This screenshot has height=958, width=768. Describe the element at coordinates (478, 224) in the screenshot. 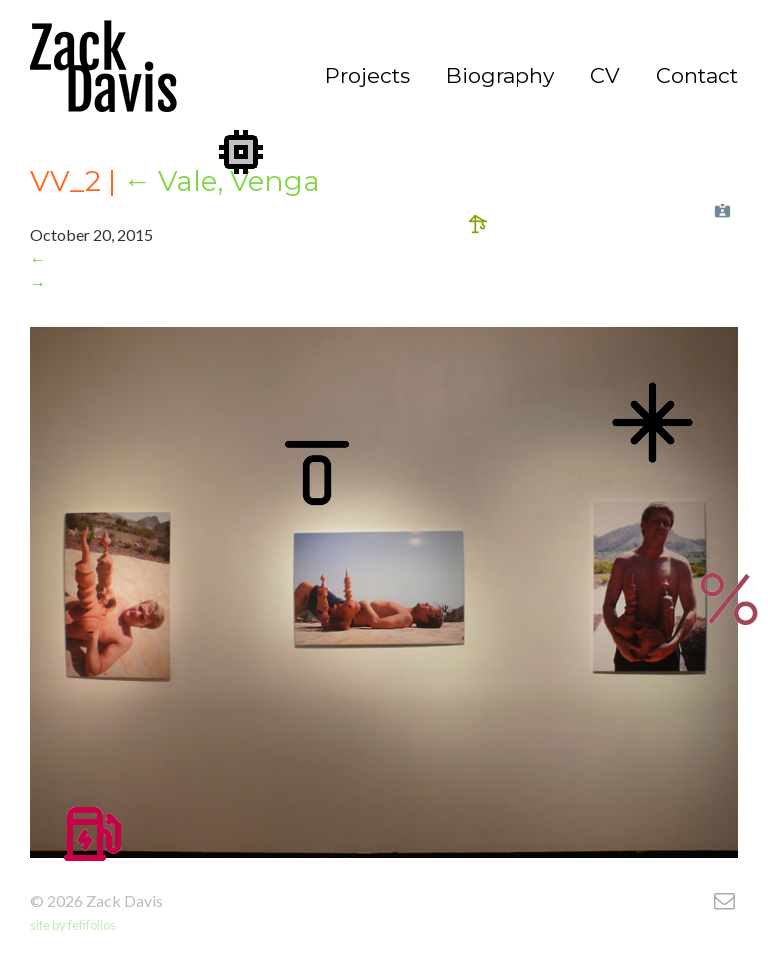

I see `indicates construction or building in progress` at that location.